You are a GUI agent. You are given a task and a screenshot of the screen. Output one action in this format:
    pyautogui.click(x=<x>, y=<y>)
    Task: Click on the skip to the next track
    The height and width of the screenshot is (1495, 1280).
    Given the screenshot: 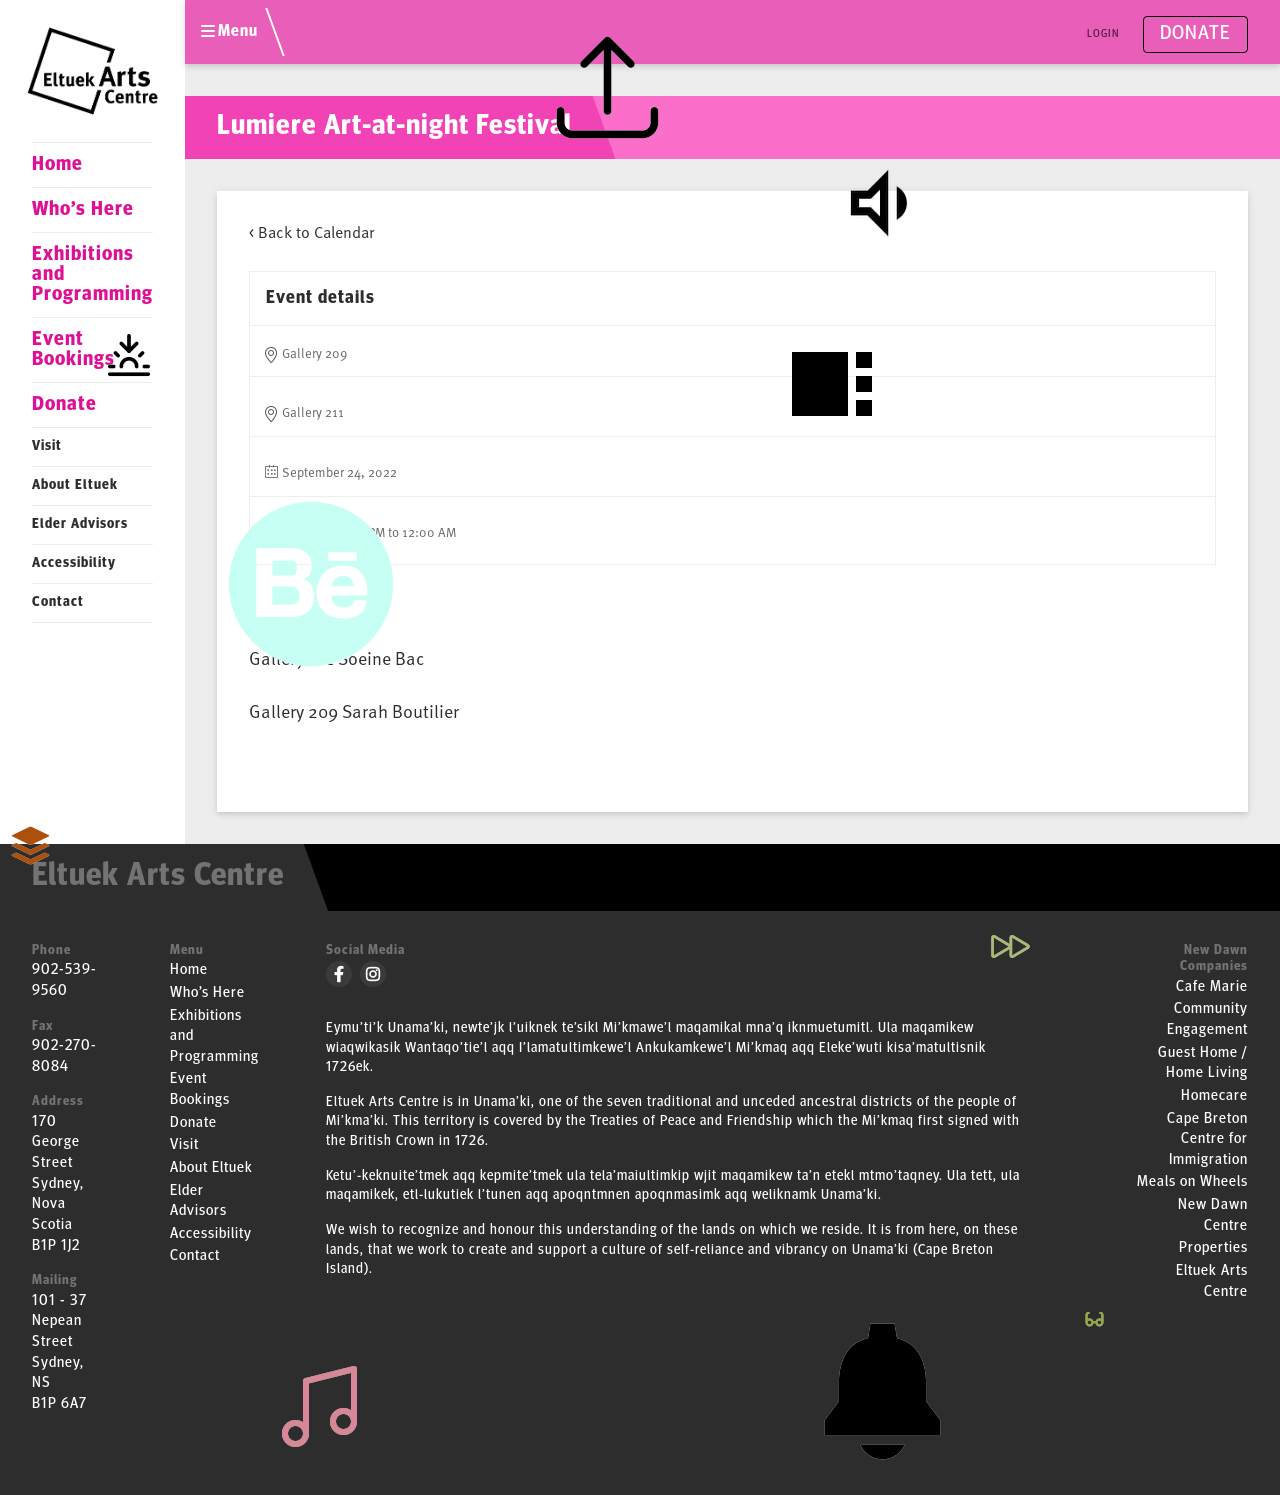 What is the action you would take?
    pyautogui.click(x=1010, y=946)
    